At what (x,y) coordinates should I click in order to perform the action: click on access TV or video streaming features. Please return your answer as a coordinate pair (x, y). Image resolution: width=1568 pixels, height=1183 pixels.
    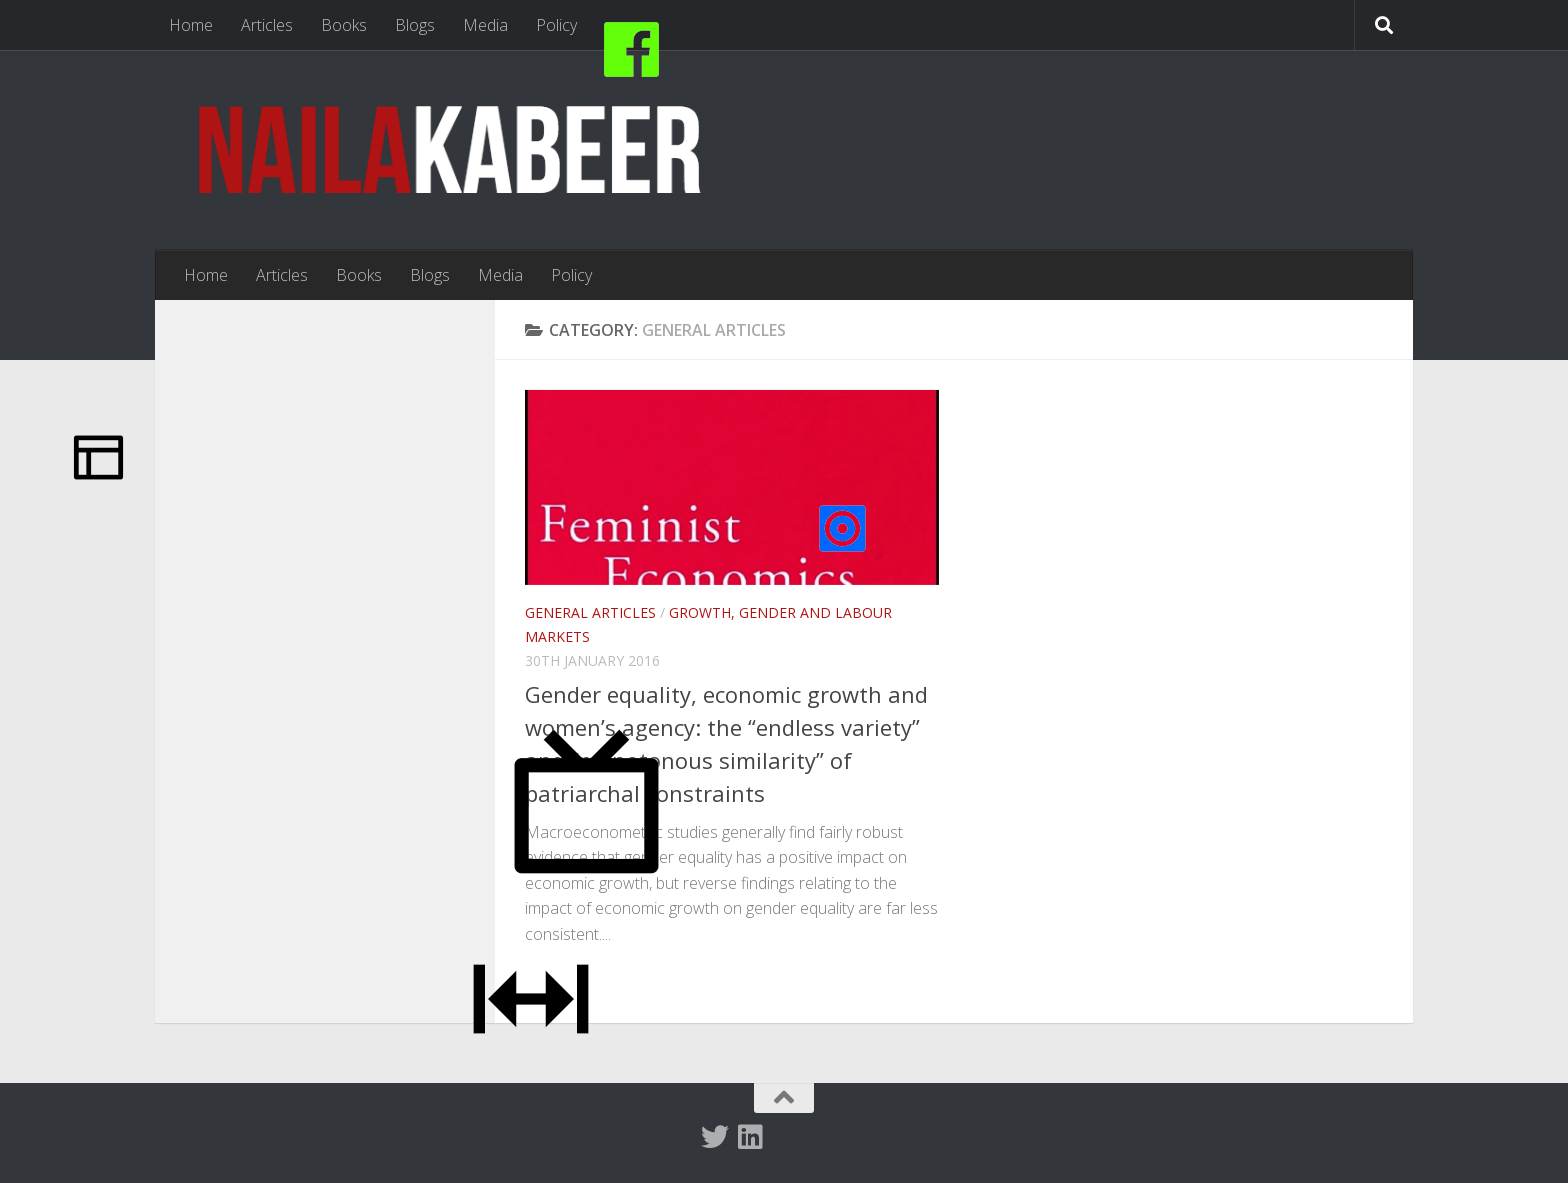
    Looking at the image, I should click on (586, 808).